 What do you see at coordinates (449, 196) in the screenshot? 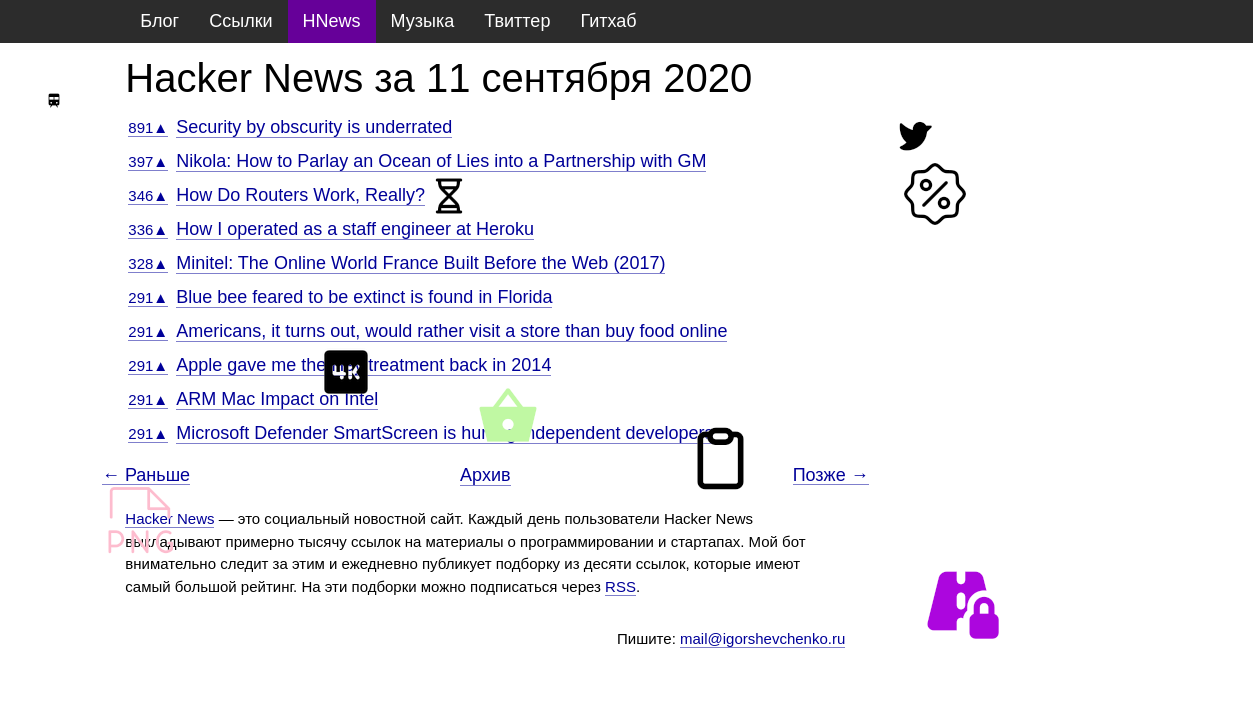
I see `indicates loading or processing in progress` at bounding box center [449, 196].